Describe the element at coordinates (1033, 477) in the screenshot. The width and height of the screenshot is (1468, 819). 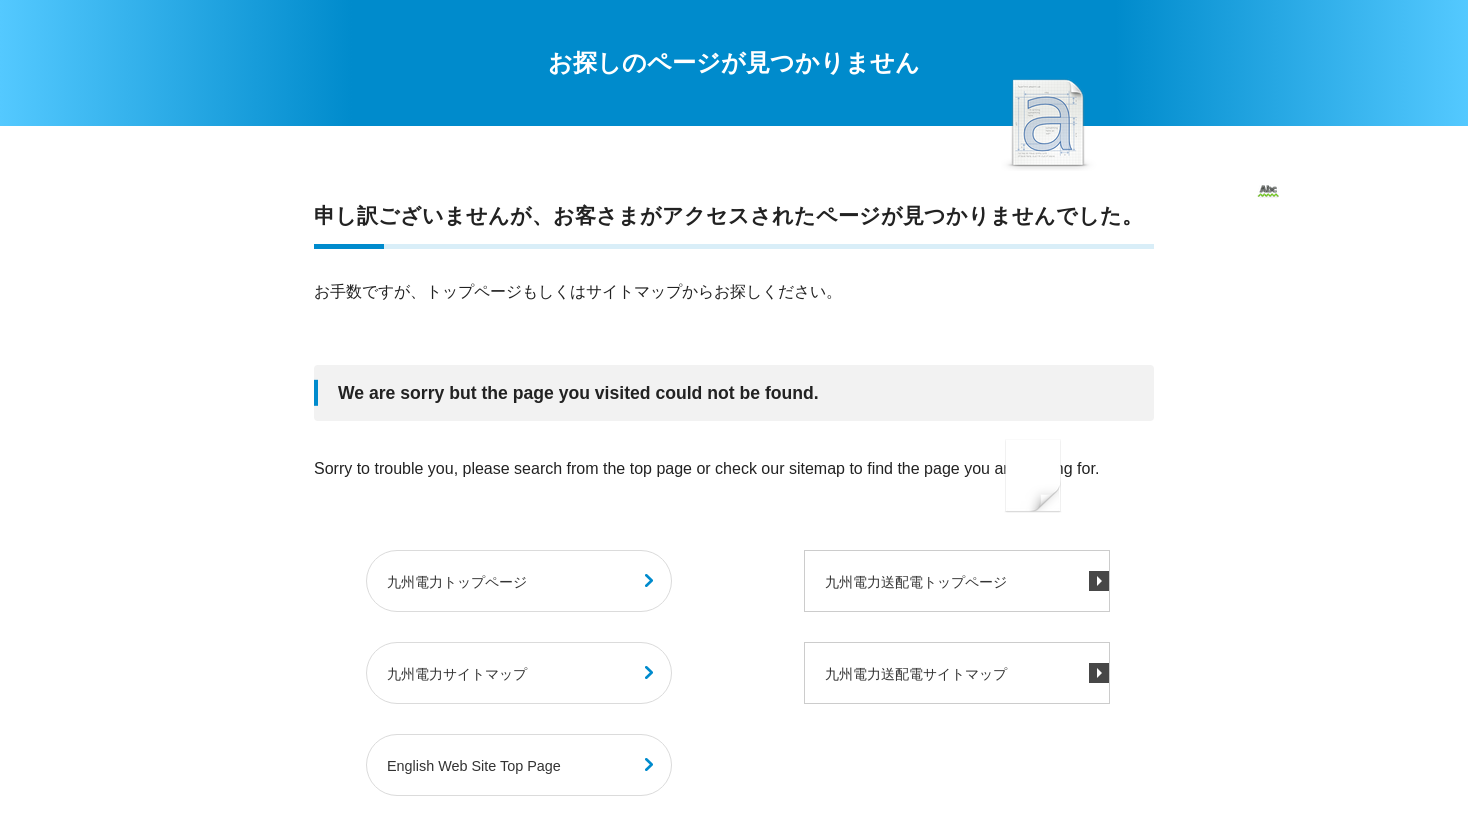
I see `a blank document or stationery template` at that location.